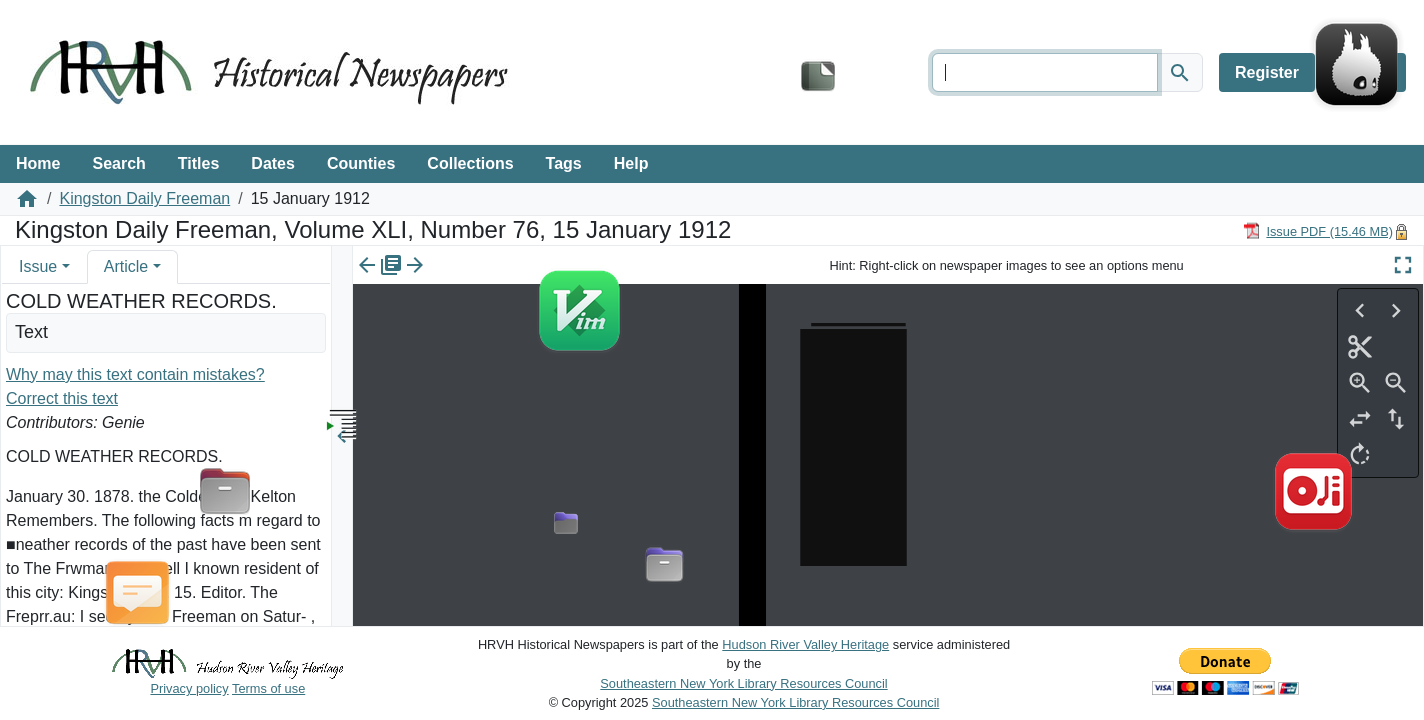 This screenshot has height=720, width=1424. What do you see at coordinates (137, 592) in the screenshot?
I see `open the chatty messaging app` at bounding box center [137, 592].